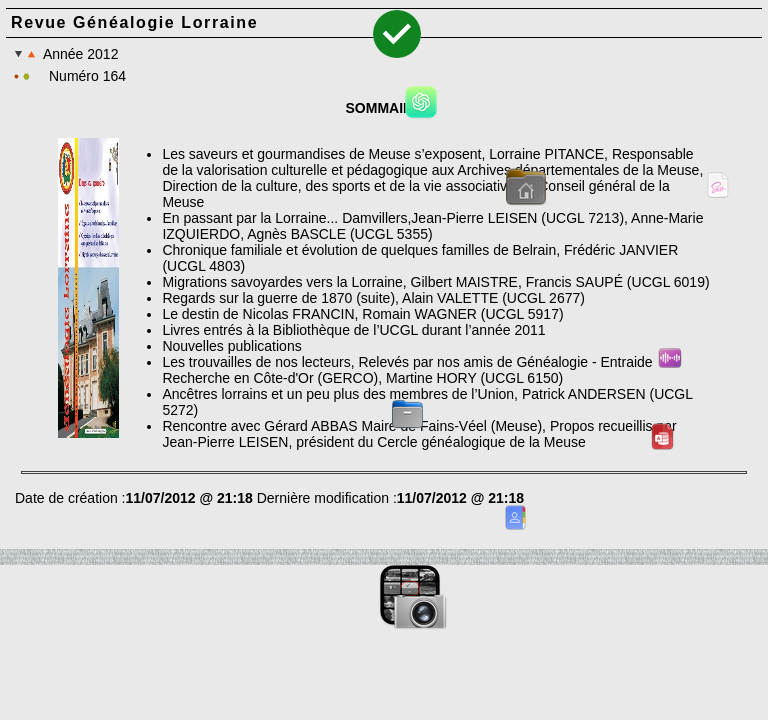 Image resolution: width=768 pixels, height=720 pixels. What do you see at coordinates (421, 102) in the screenshot?
I see `open the OpenAI ChatGPT app` at bounding box center [421, 102].